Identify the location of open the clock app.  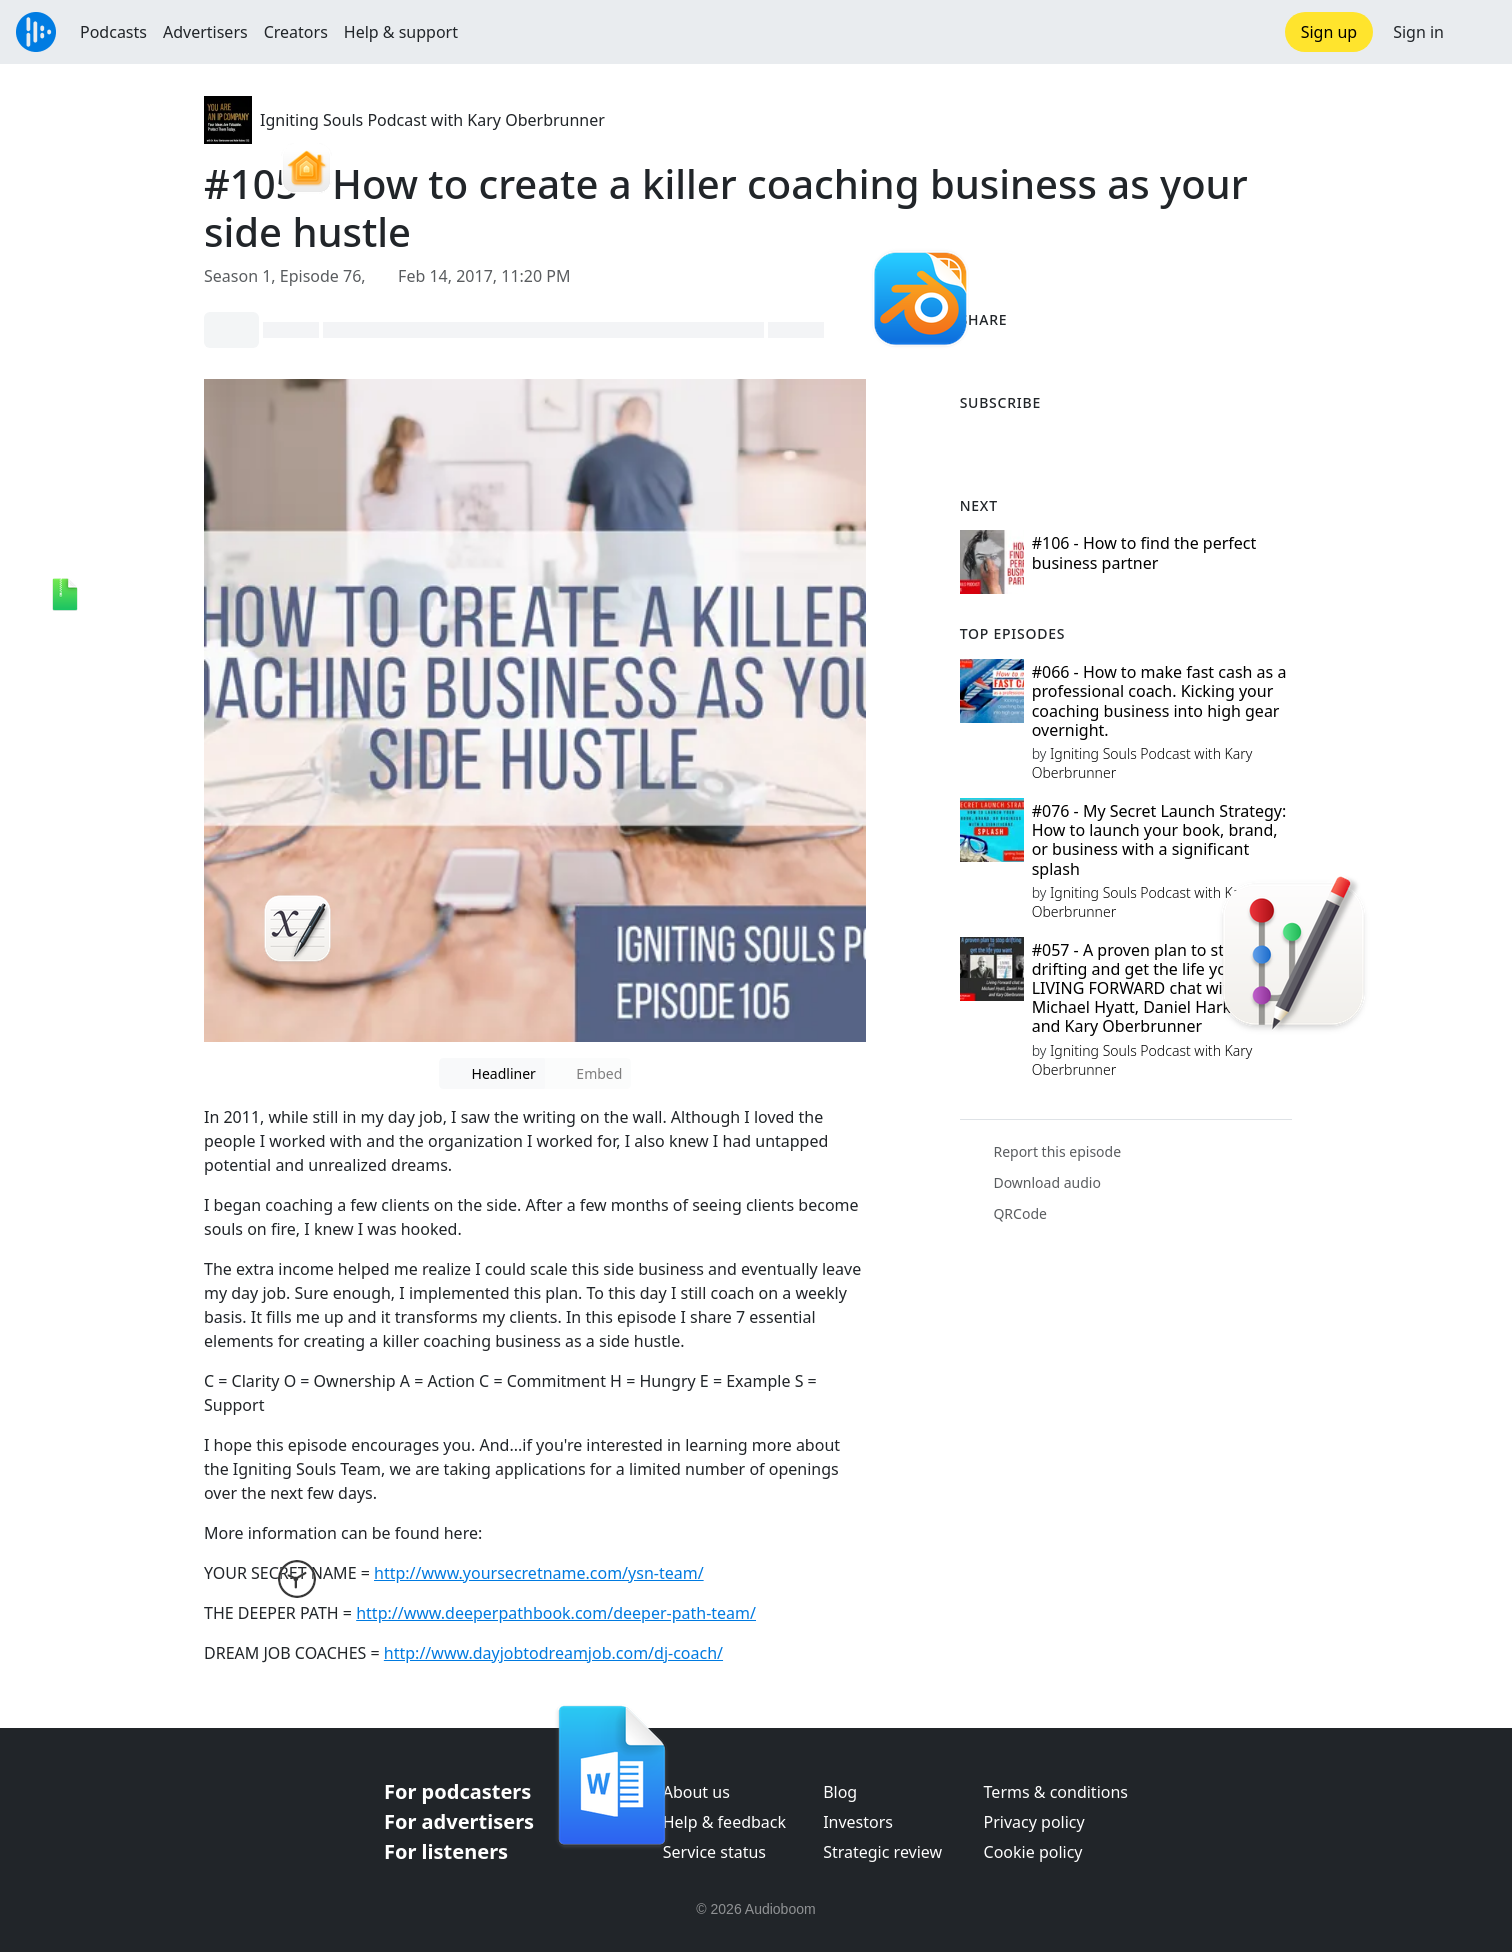
(297, 1579).